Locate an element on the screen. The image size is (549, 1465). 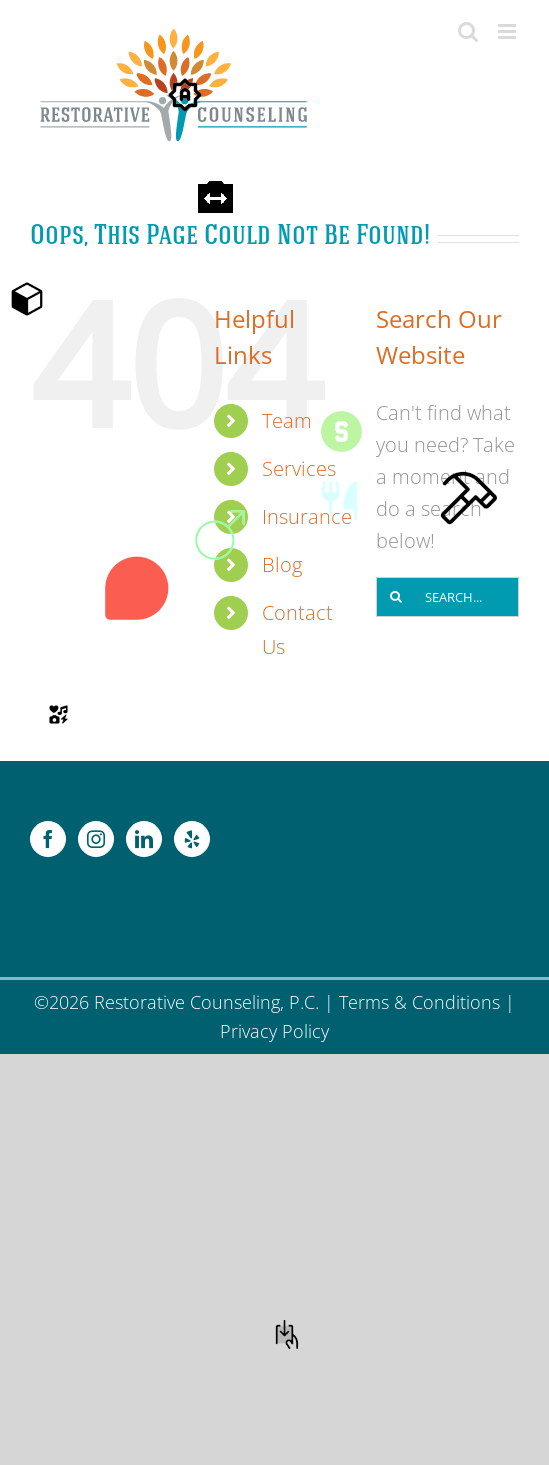
indicates male gender selection is located at coordinates (221, 534).